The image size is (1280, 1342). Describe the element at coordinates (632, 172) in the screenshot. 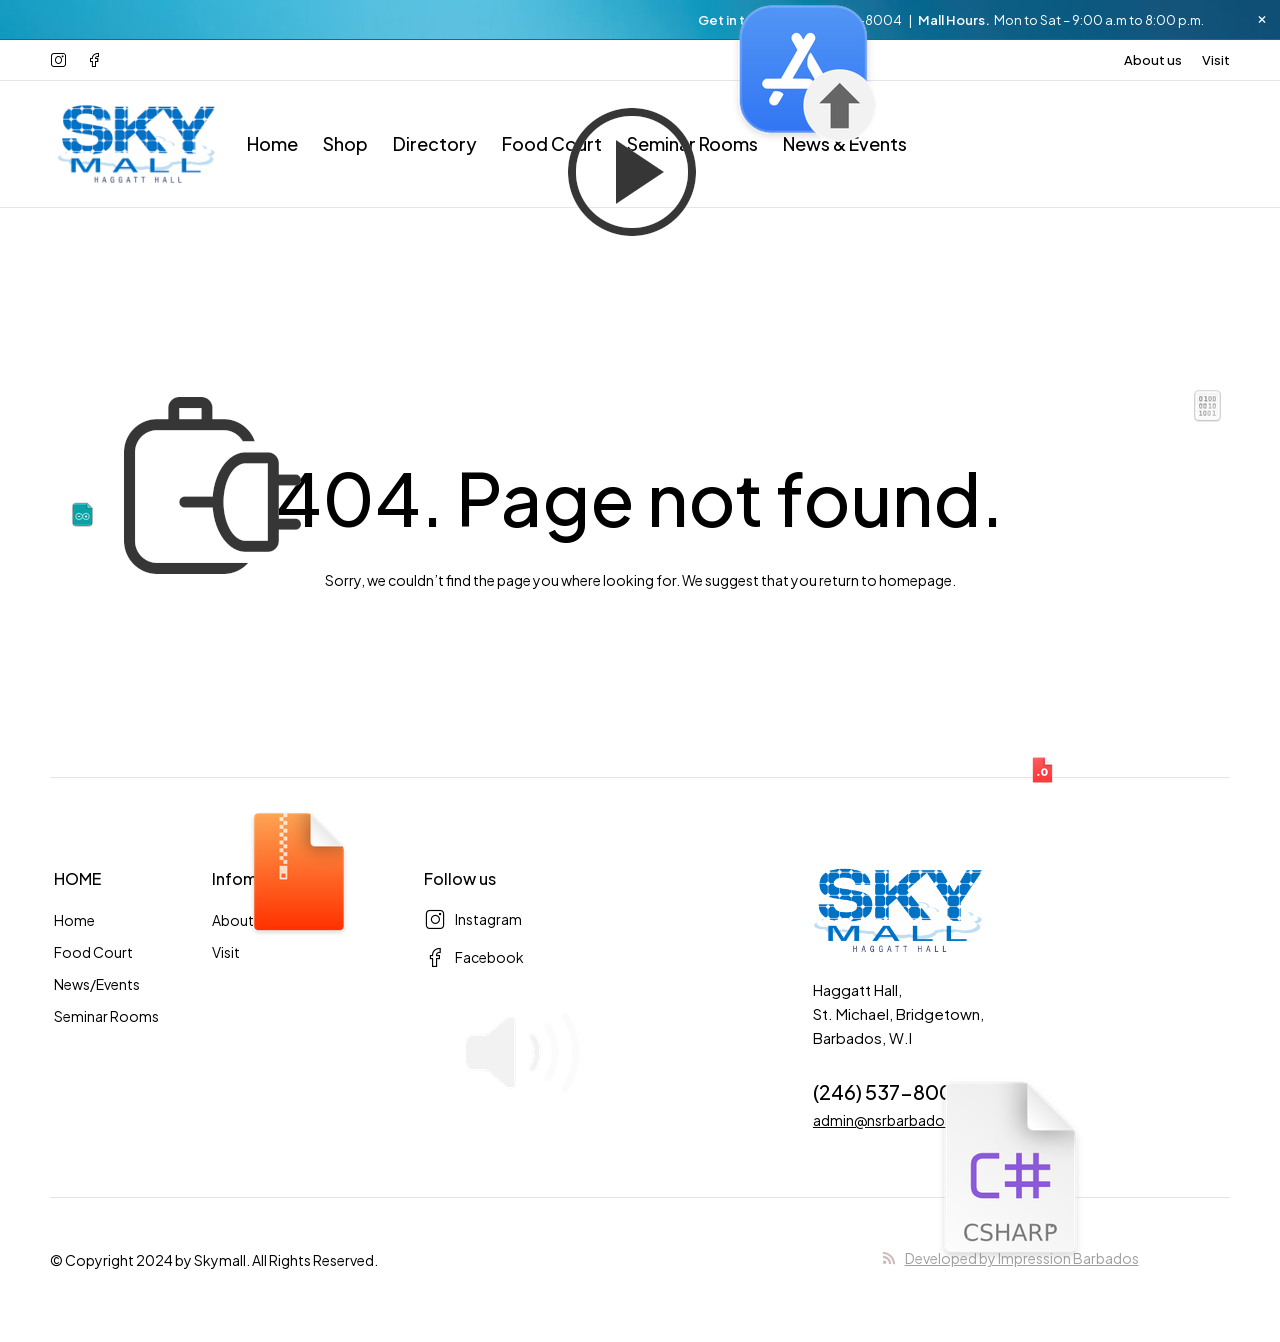

I see `start or resume a process` at that location.